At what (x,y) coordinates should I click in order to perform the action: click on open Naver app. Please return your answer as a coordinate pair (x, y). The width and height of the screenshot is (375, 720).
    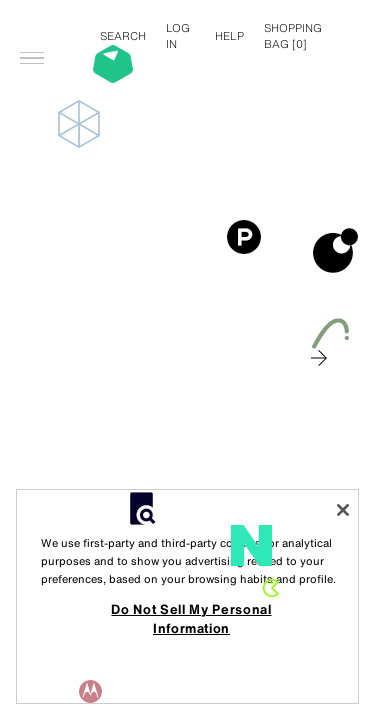
    Looking at the image, I should click on (251, 545).